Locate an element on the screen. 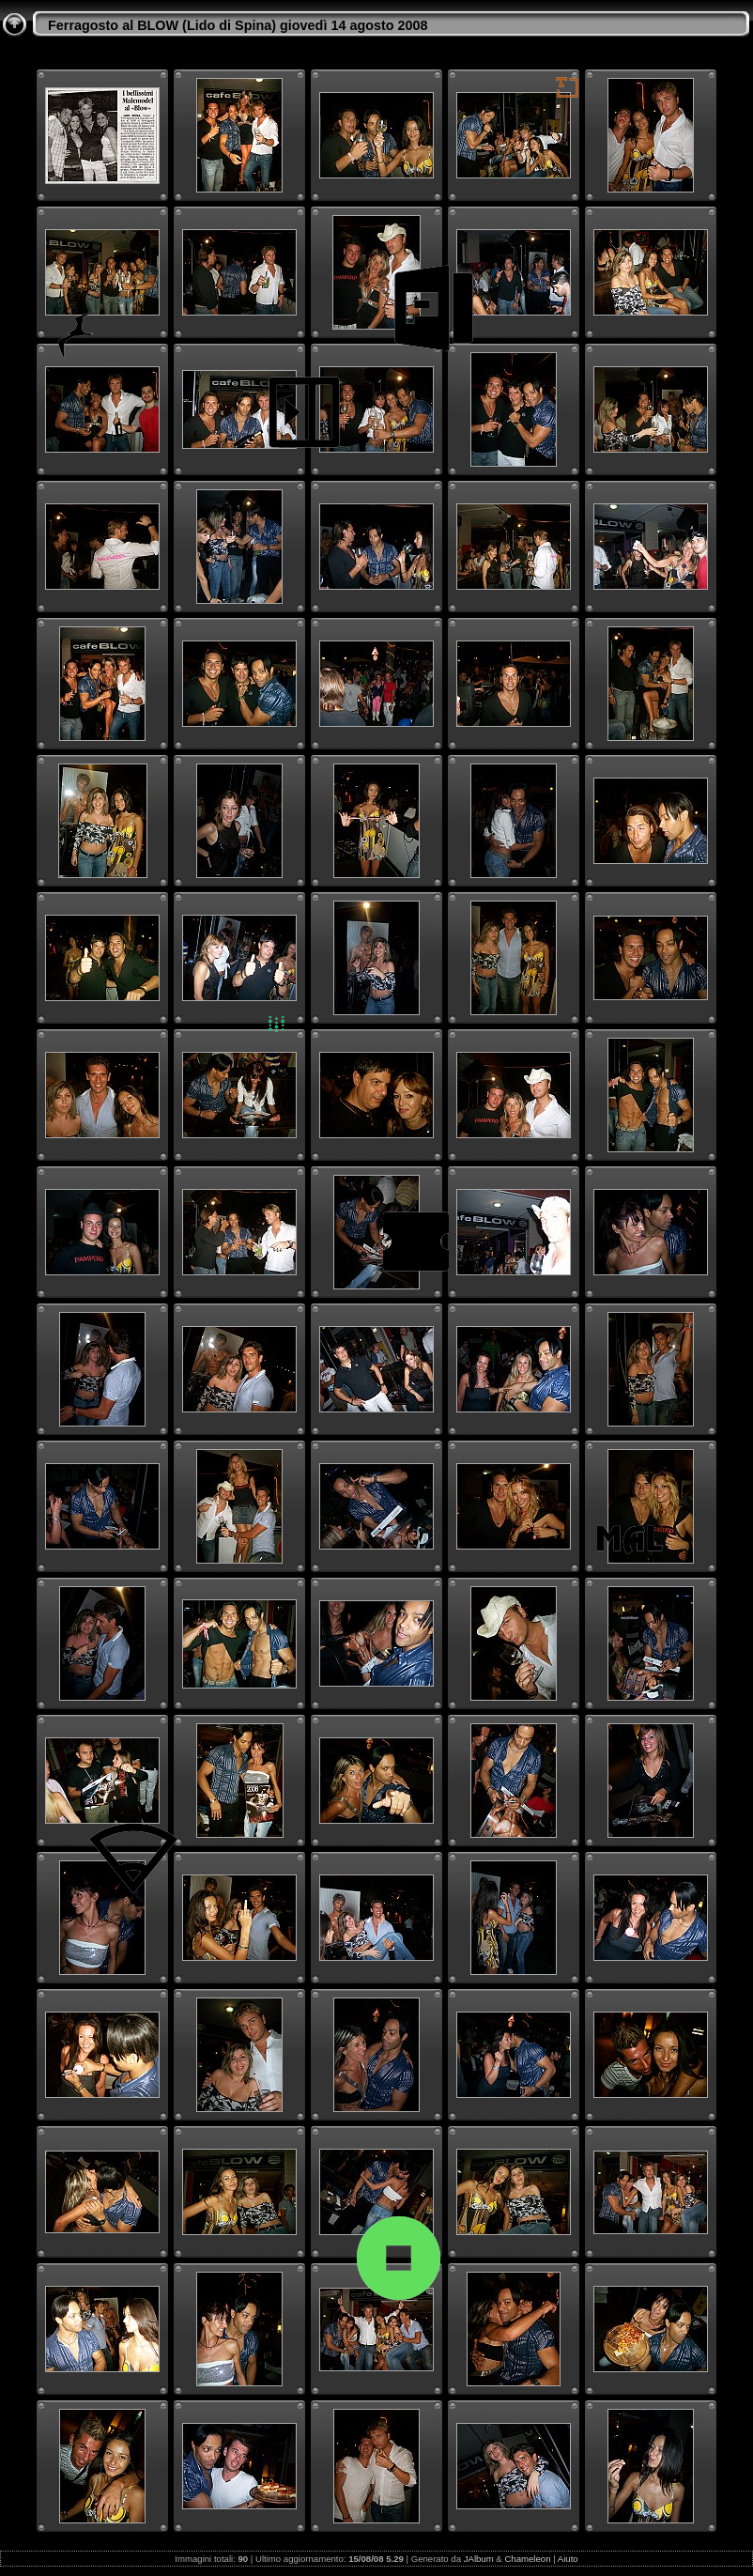 The height and width of the screenshot is (2576, 753). open MyAnimeList app or website is located at coordinates (630, 1540).